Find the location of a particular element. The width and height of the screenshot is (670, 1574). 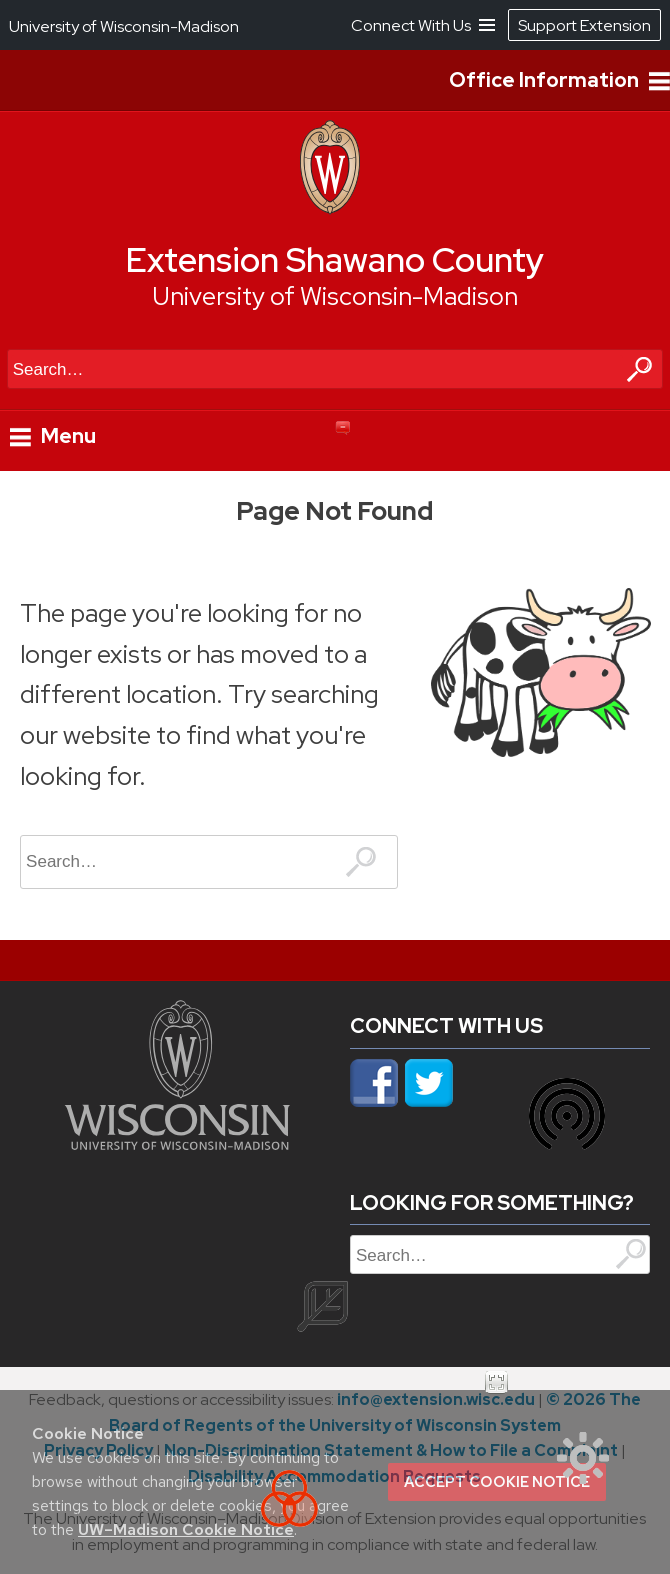

enable power saving or eco mode is located at coordinates (322, 1306).